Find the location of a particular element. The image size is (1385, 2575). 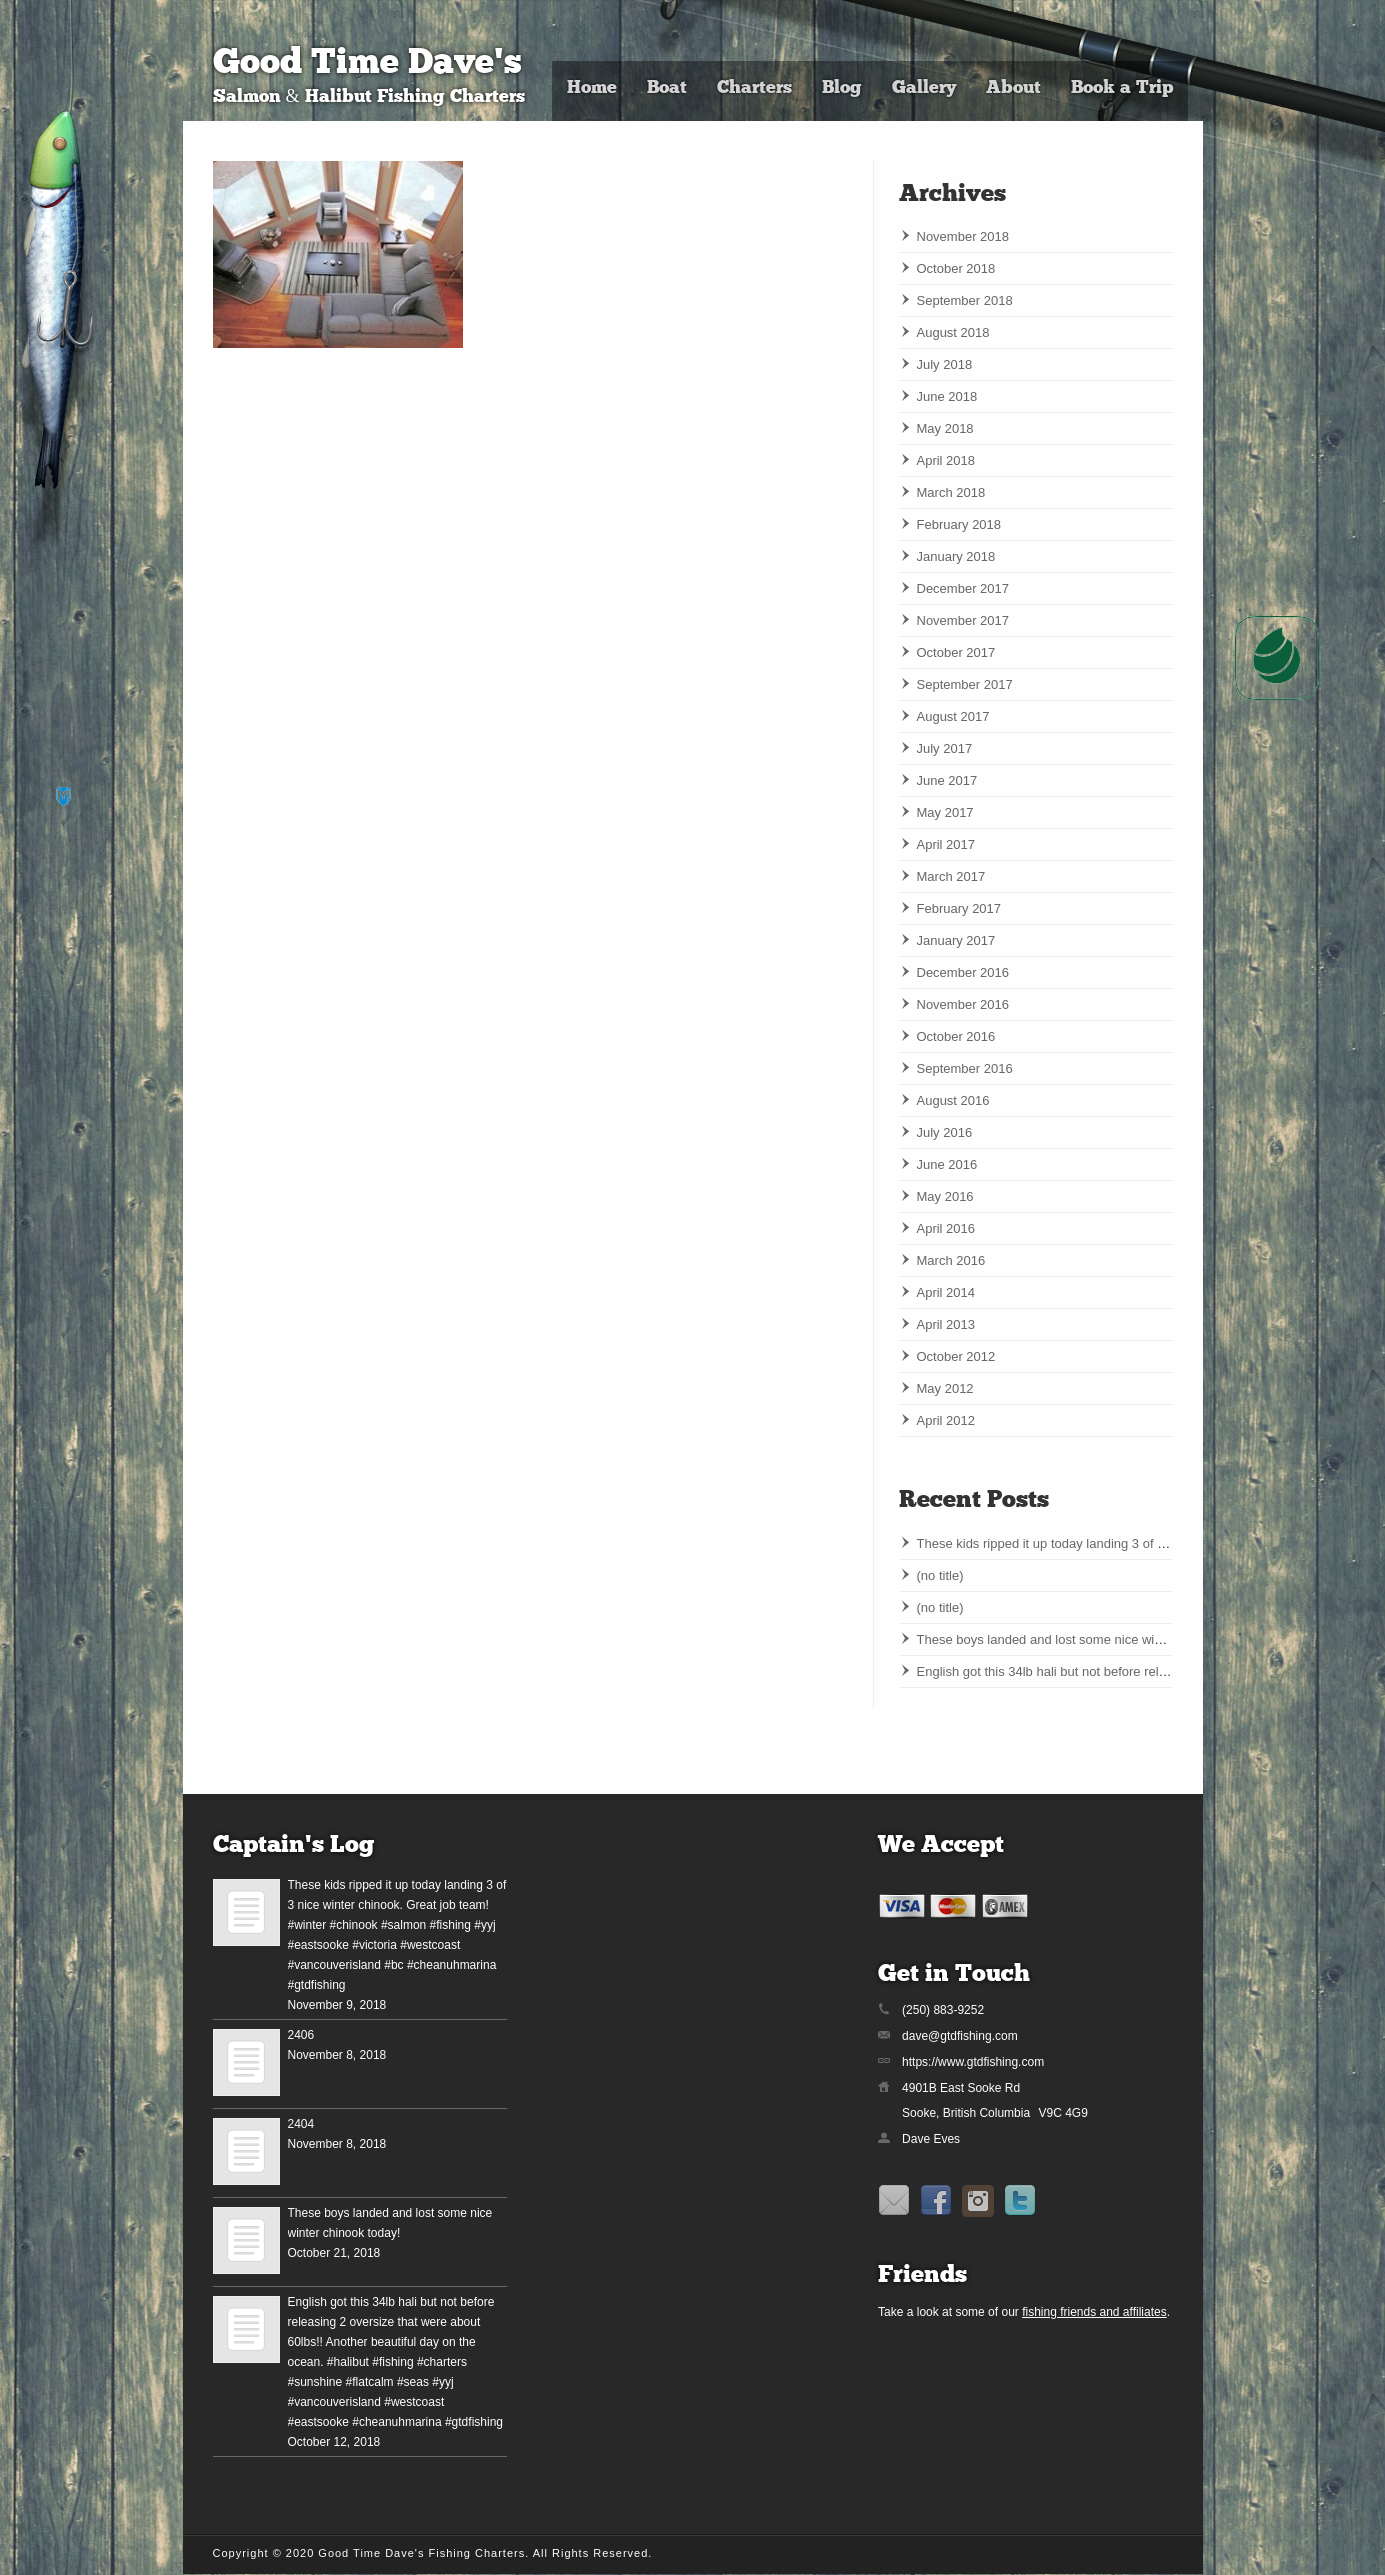

open MediBang Paint app is located at coordinates (1277, 658).